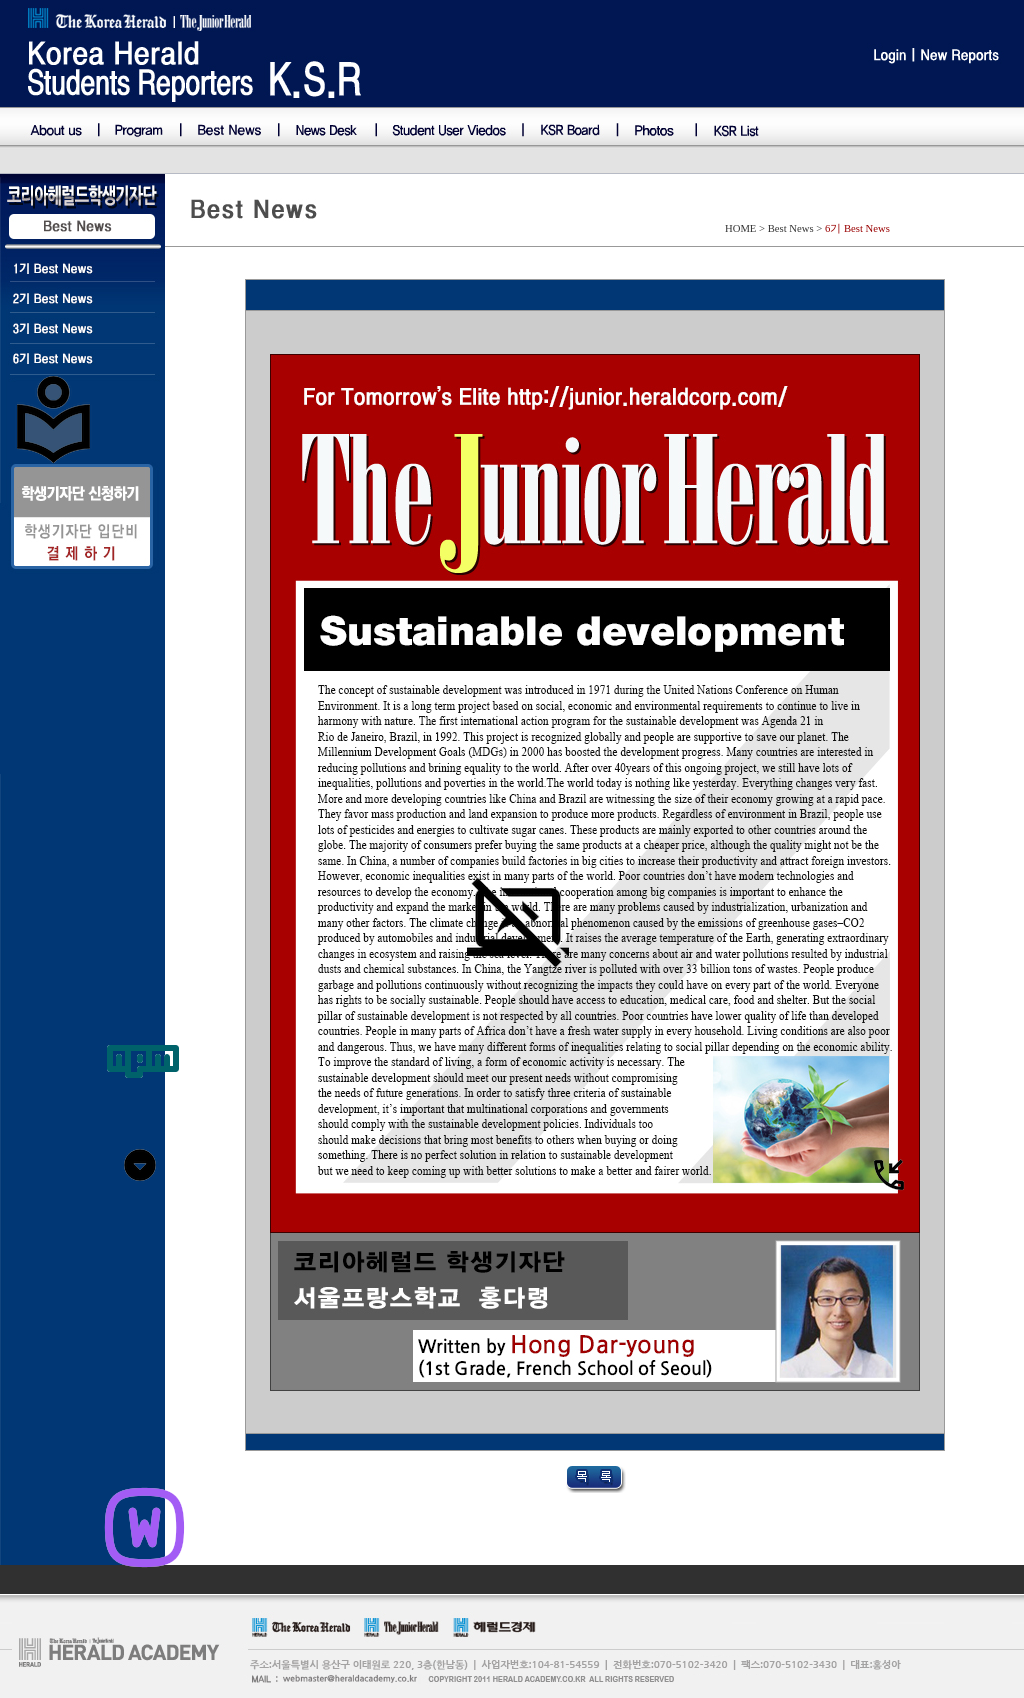 The image size is (1024, 1698). I want to click on access items or content starting with "W", so click(144, 1527).